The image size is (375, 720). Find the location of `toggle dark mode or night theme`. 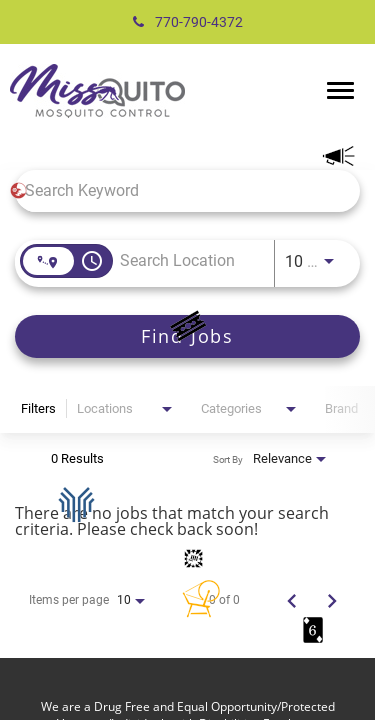

toggle dark mode or night theme is located at coordinates (18, 190).